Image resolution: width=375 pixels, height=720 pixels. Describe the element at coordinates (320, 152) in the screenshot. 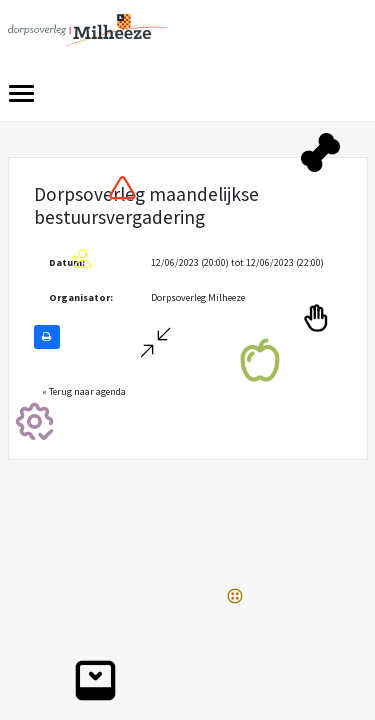

I see `access pet-related features or settings` at that location.